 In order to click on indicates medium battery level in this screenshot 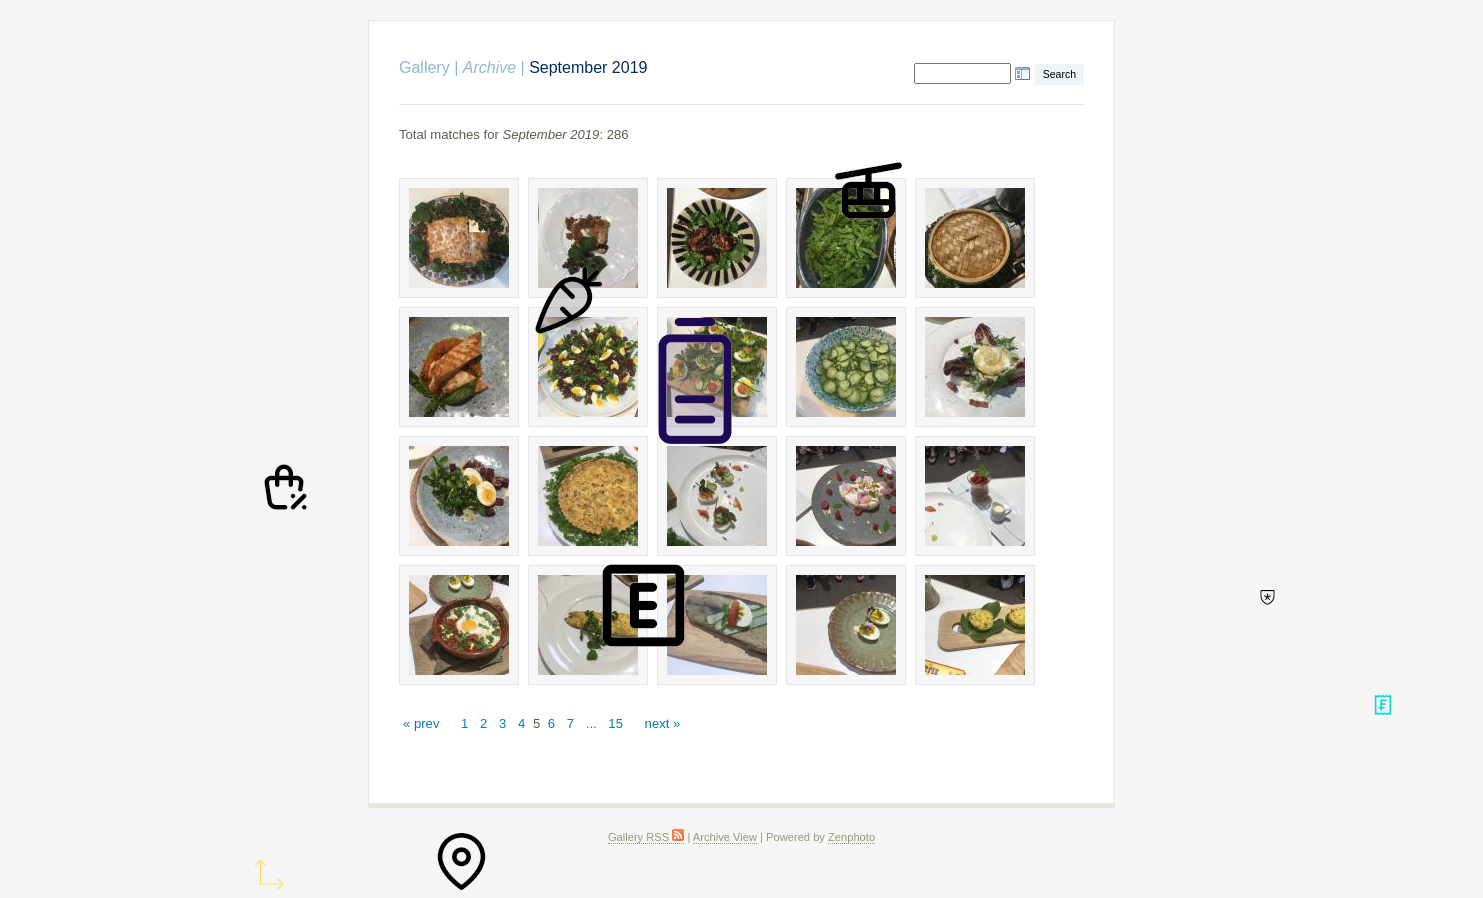, I will do `click(695, 383)`.